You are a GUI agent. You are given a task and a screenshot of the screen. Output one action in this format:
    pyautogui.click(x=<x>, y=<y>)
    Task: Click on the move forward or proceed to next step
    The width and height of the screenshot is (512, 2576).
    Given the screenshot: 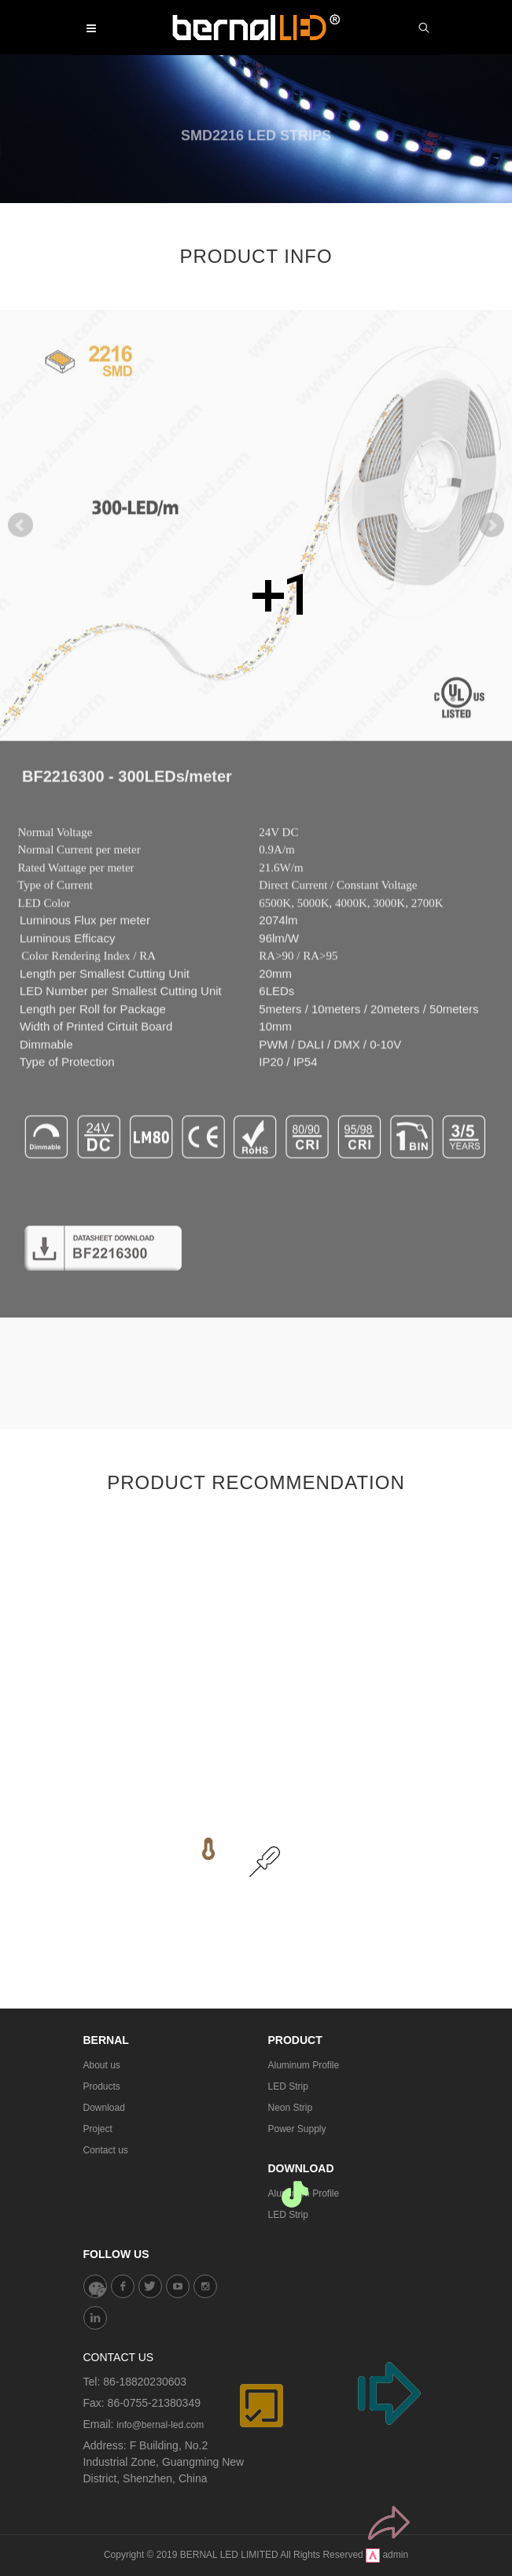 What is the action you would take?
    pyautogui.click(x=387, y=2393)
    